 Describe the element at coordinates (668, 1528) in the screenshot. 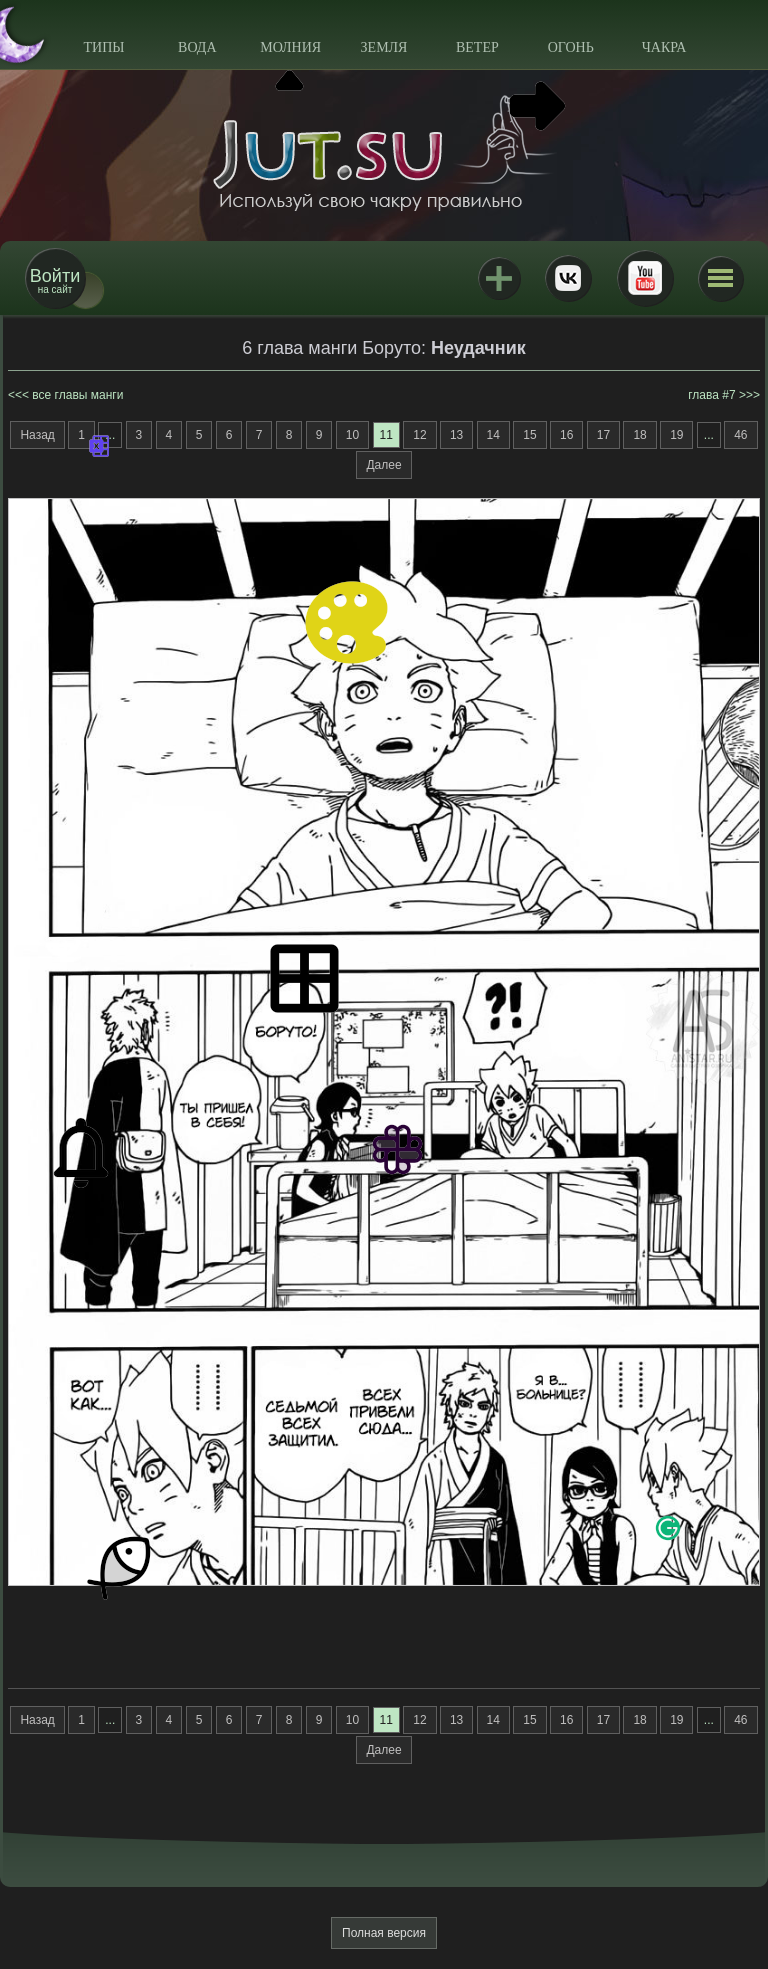

I see `sign in with Google` at that location.